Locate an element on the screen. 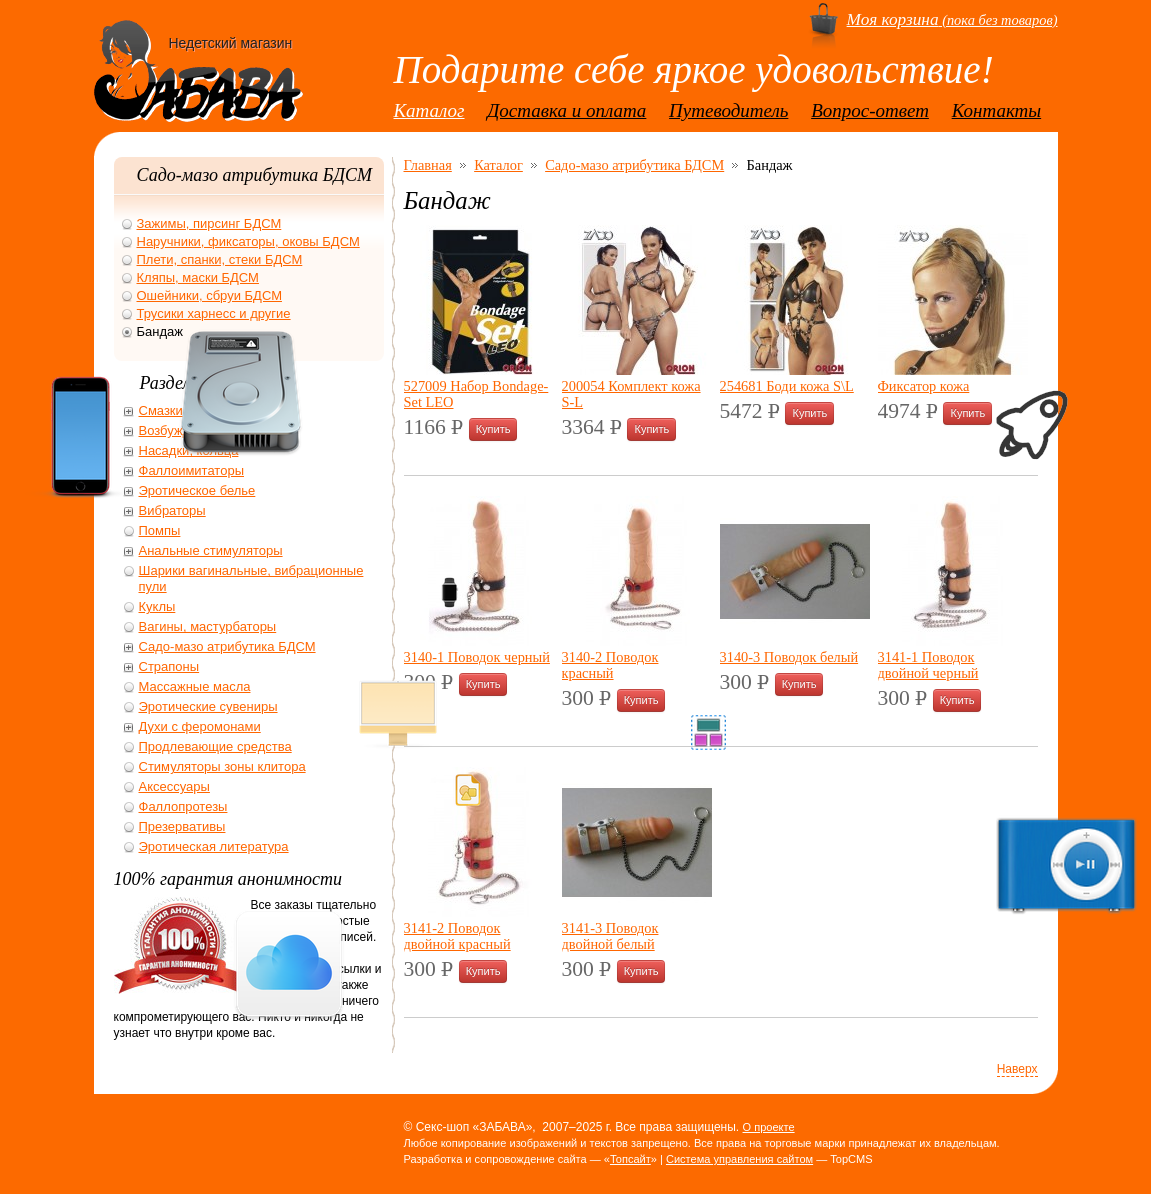  access iCloud storage and sync settings is located at coordinates (289, 964).